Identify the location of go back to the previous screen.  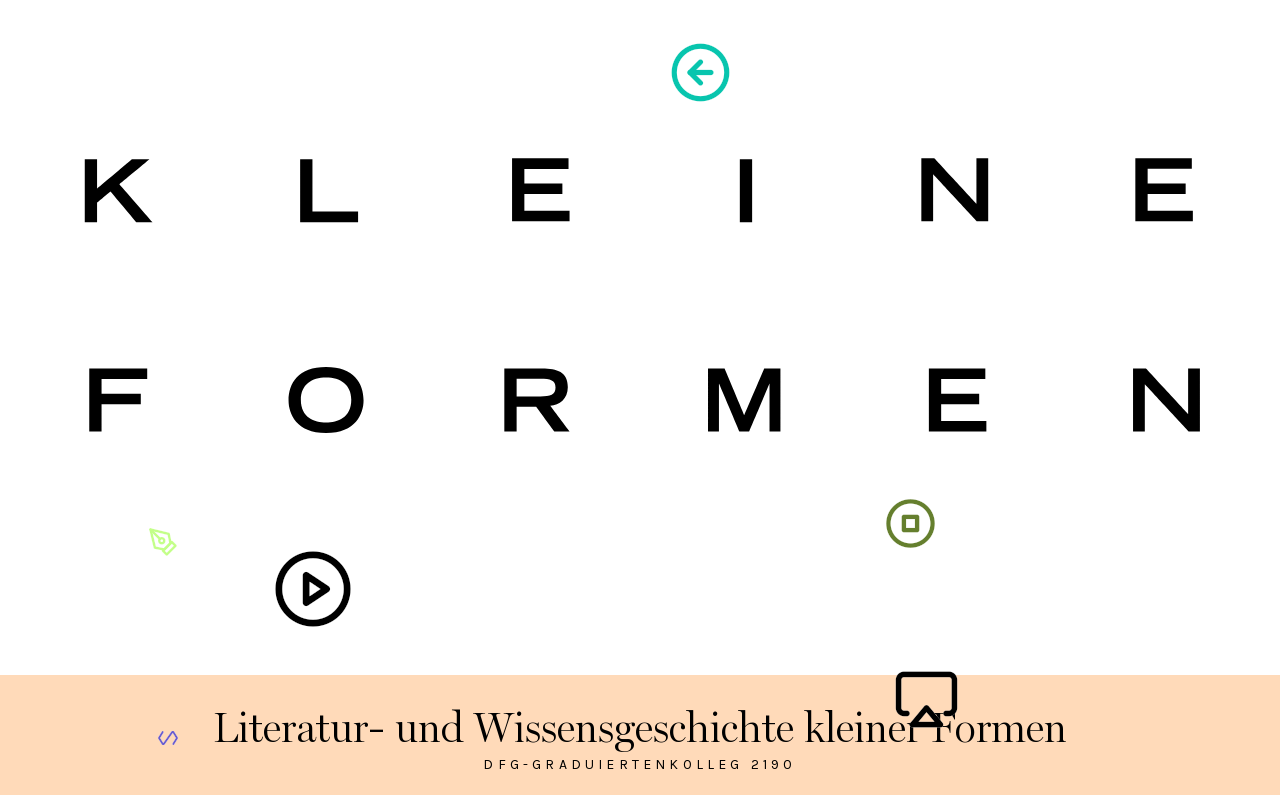
(700, 72).